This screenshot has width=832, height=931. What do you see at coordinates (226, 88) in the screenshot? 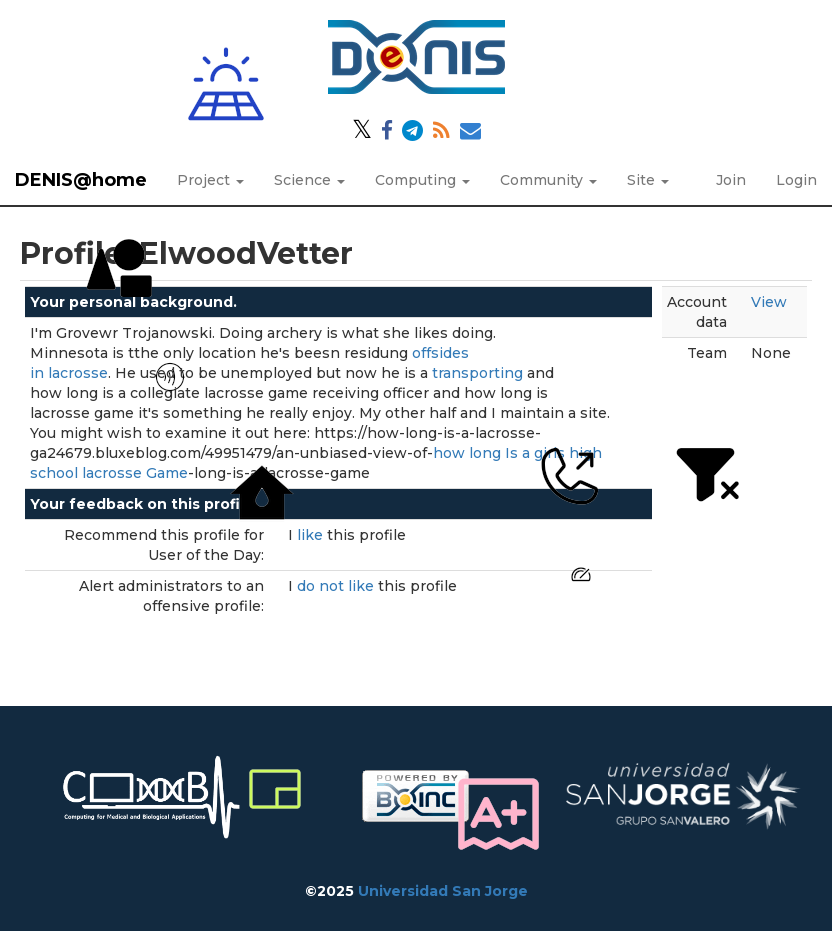
I see `view solar energy status` at bounding box center [226, 88].